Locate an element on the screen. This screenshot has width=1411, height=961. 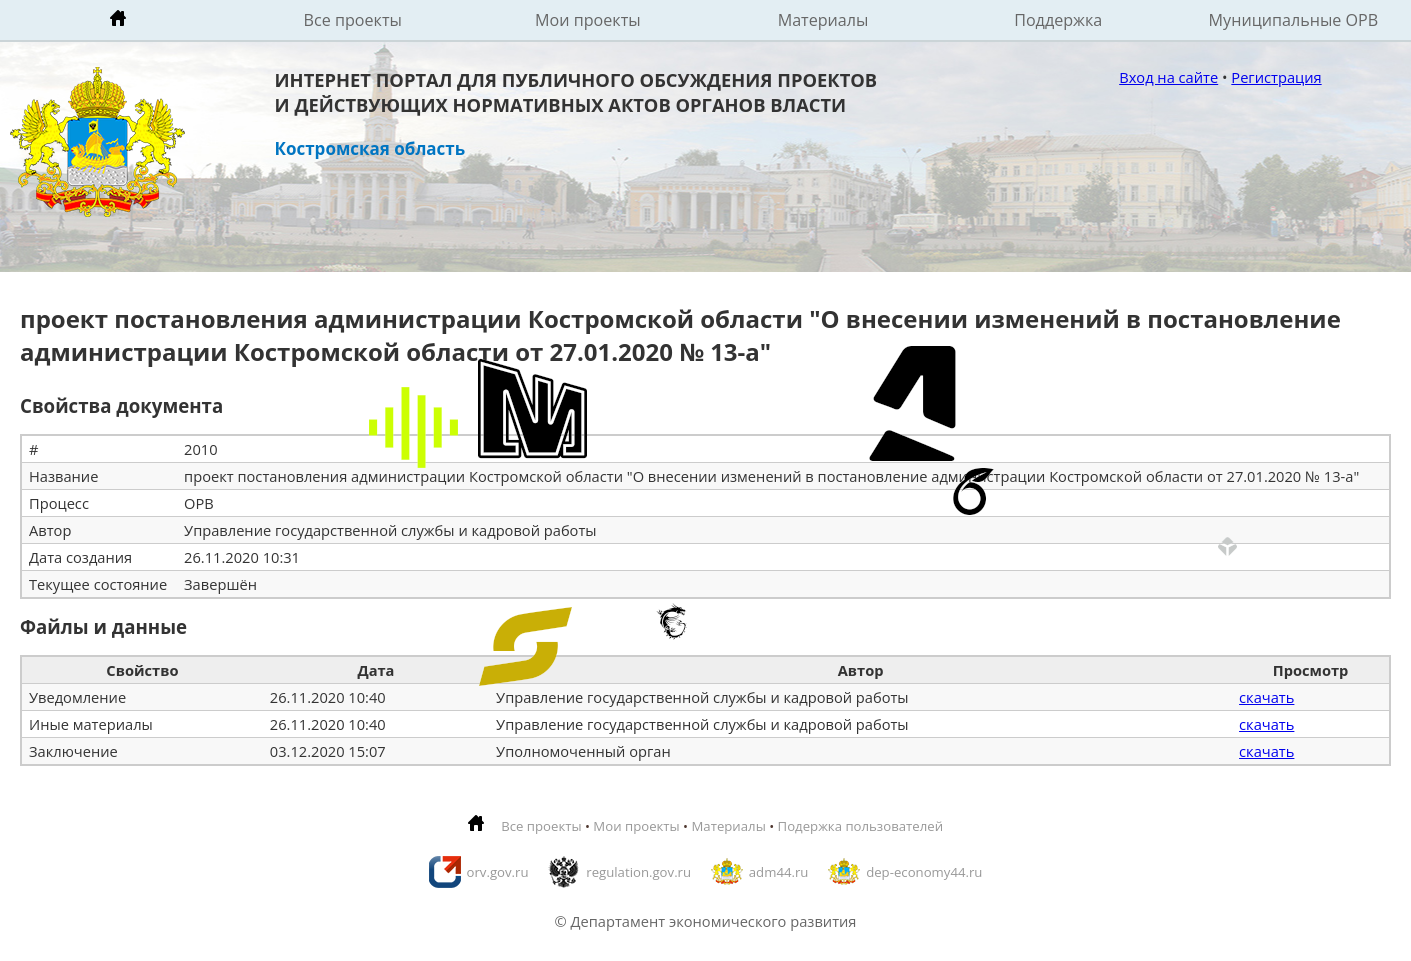
visit the AlliedModders community website is located at coordinates (532, 408).